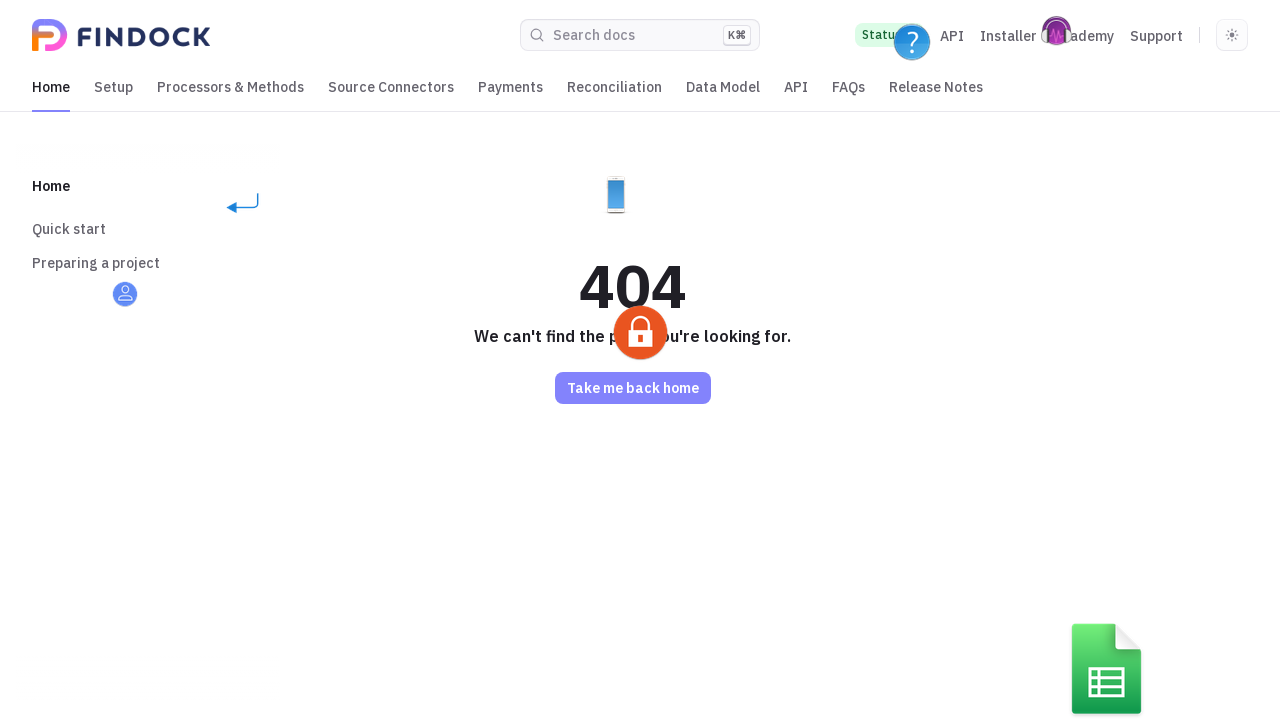 This screenshot has height=720, width=1280. What do you see at coordinates (1106, 670) in the screenshot?
I see `open a spreadsheet file` at bounding box center [1106, 670].